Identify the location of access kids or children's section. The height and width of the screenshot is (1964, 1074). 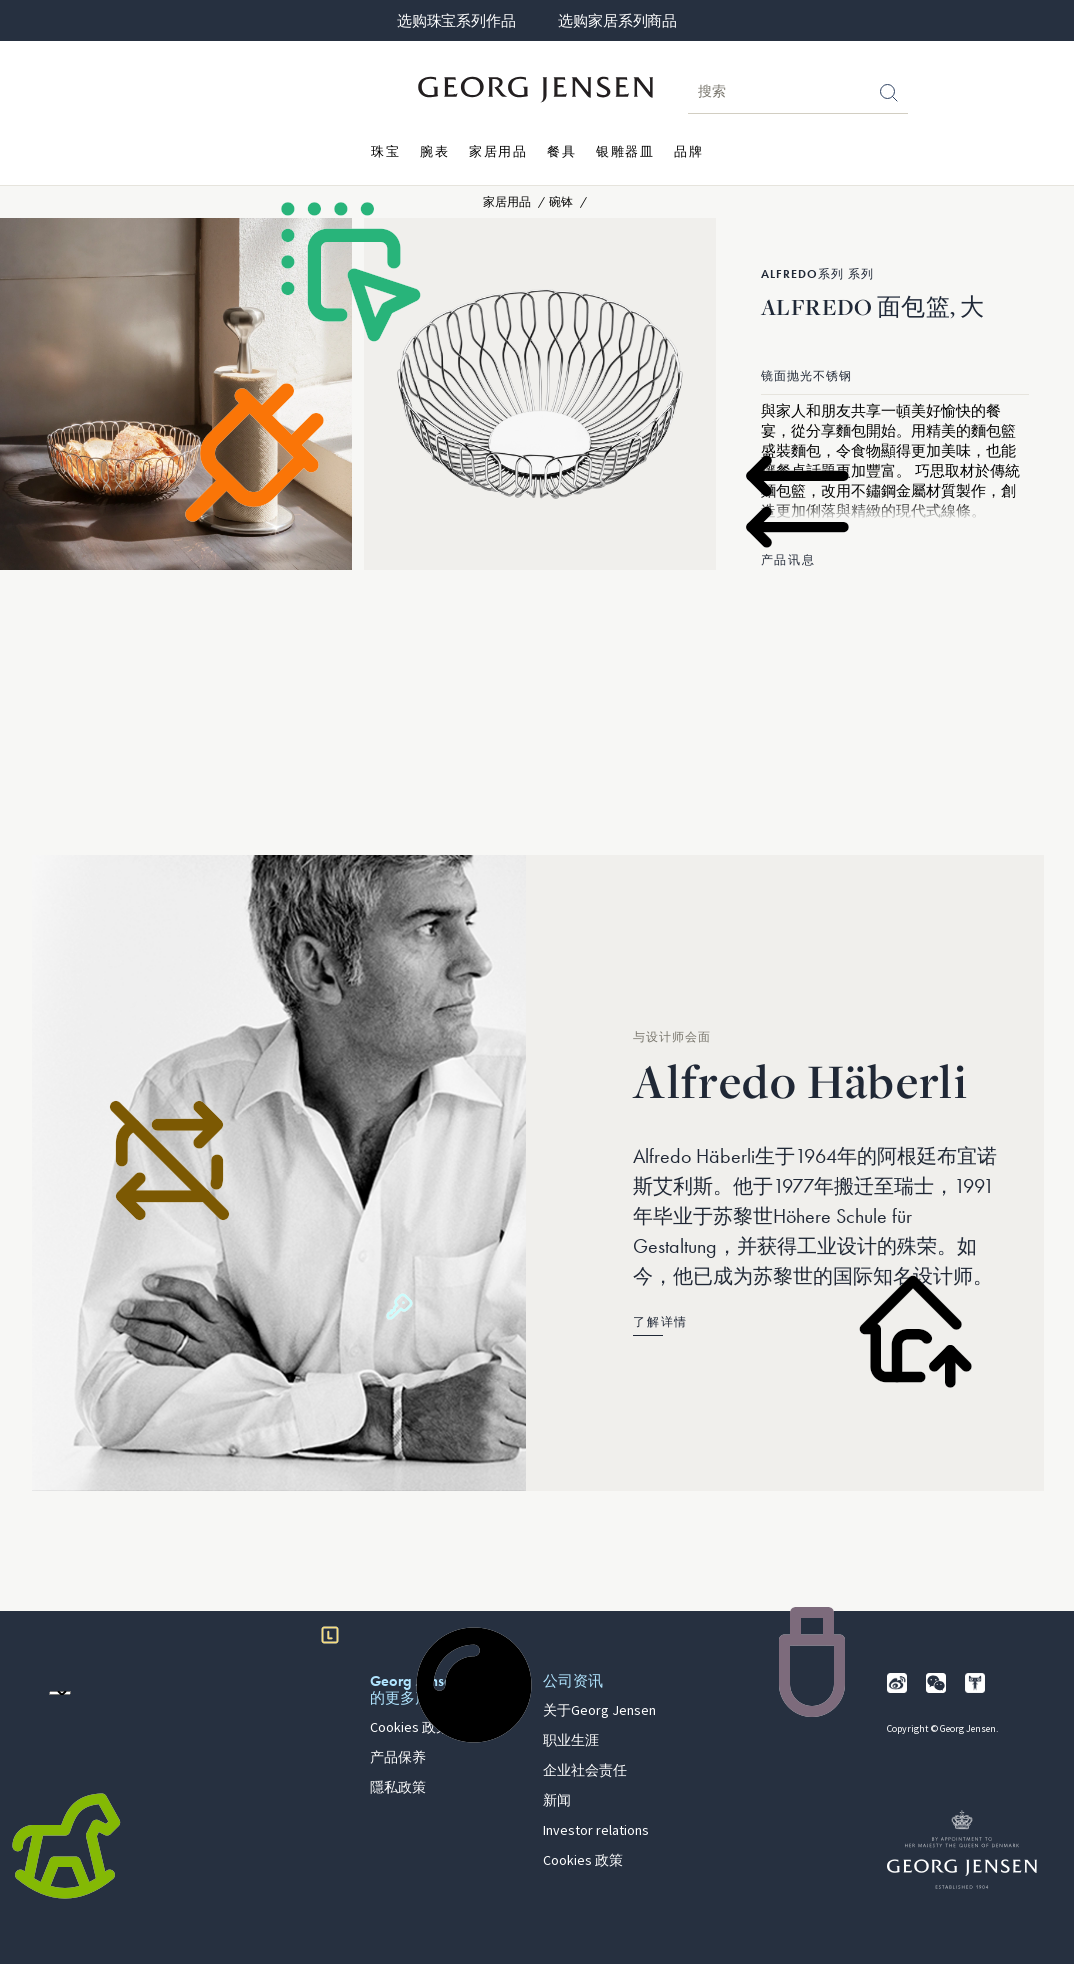
(65, 1846).